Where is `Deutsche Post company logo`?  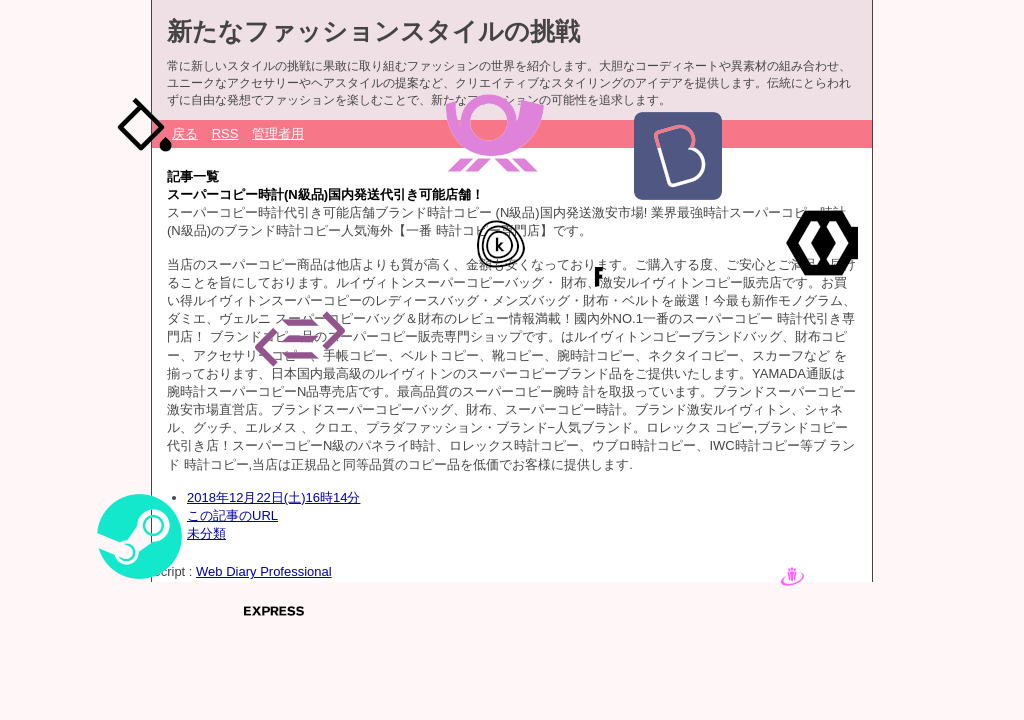 Deutsche Post company logo is located at coordinates (495, 133).